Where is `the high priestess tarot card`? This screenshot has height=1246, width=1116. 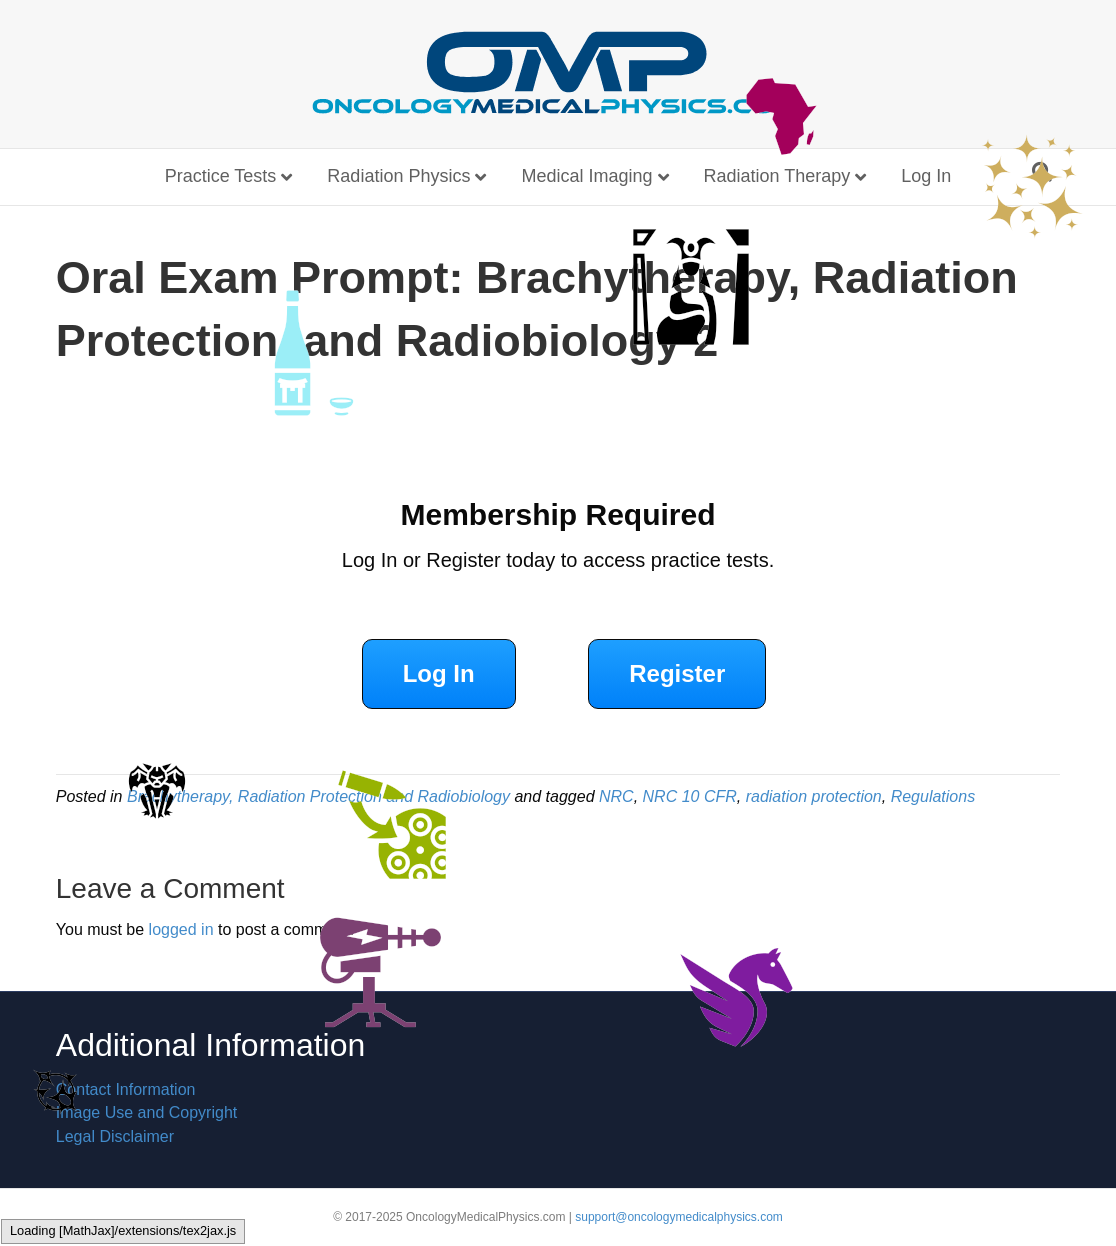 the high priestess tarot card is located at coordinates (691, 287).